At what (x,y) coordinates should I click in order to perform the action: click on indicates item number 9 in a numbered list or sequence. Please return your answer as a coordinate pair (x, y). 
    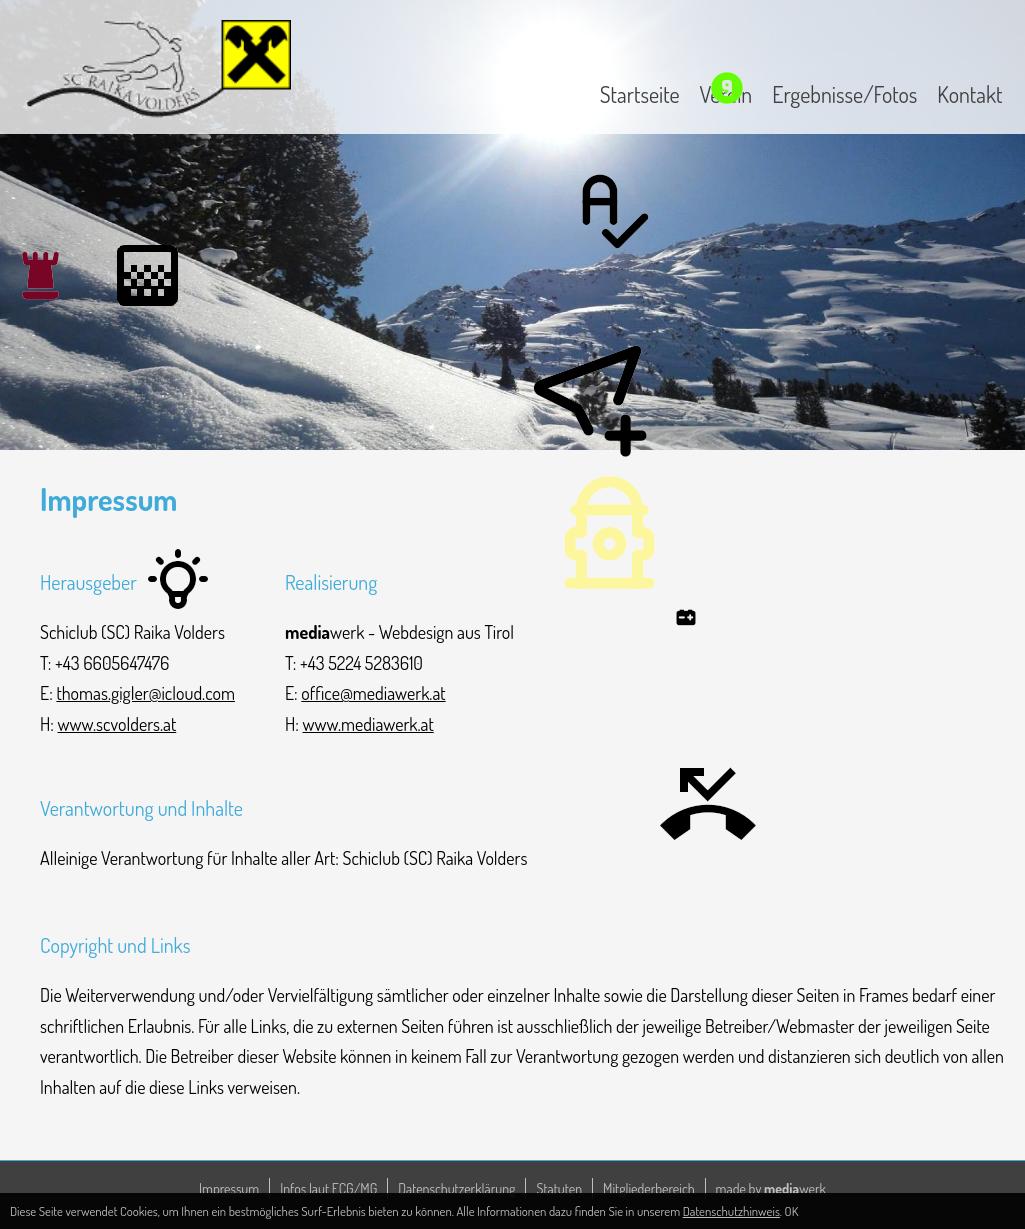
    Looking at the image, I should click on (727, 88).